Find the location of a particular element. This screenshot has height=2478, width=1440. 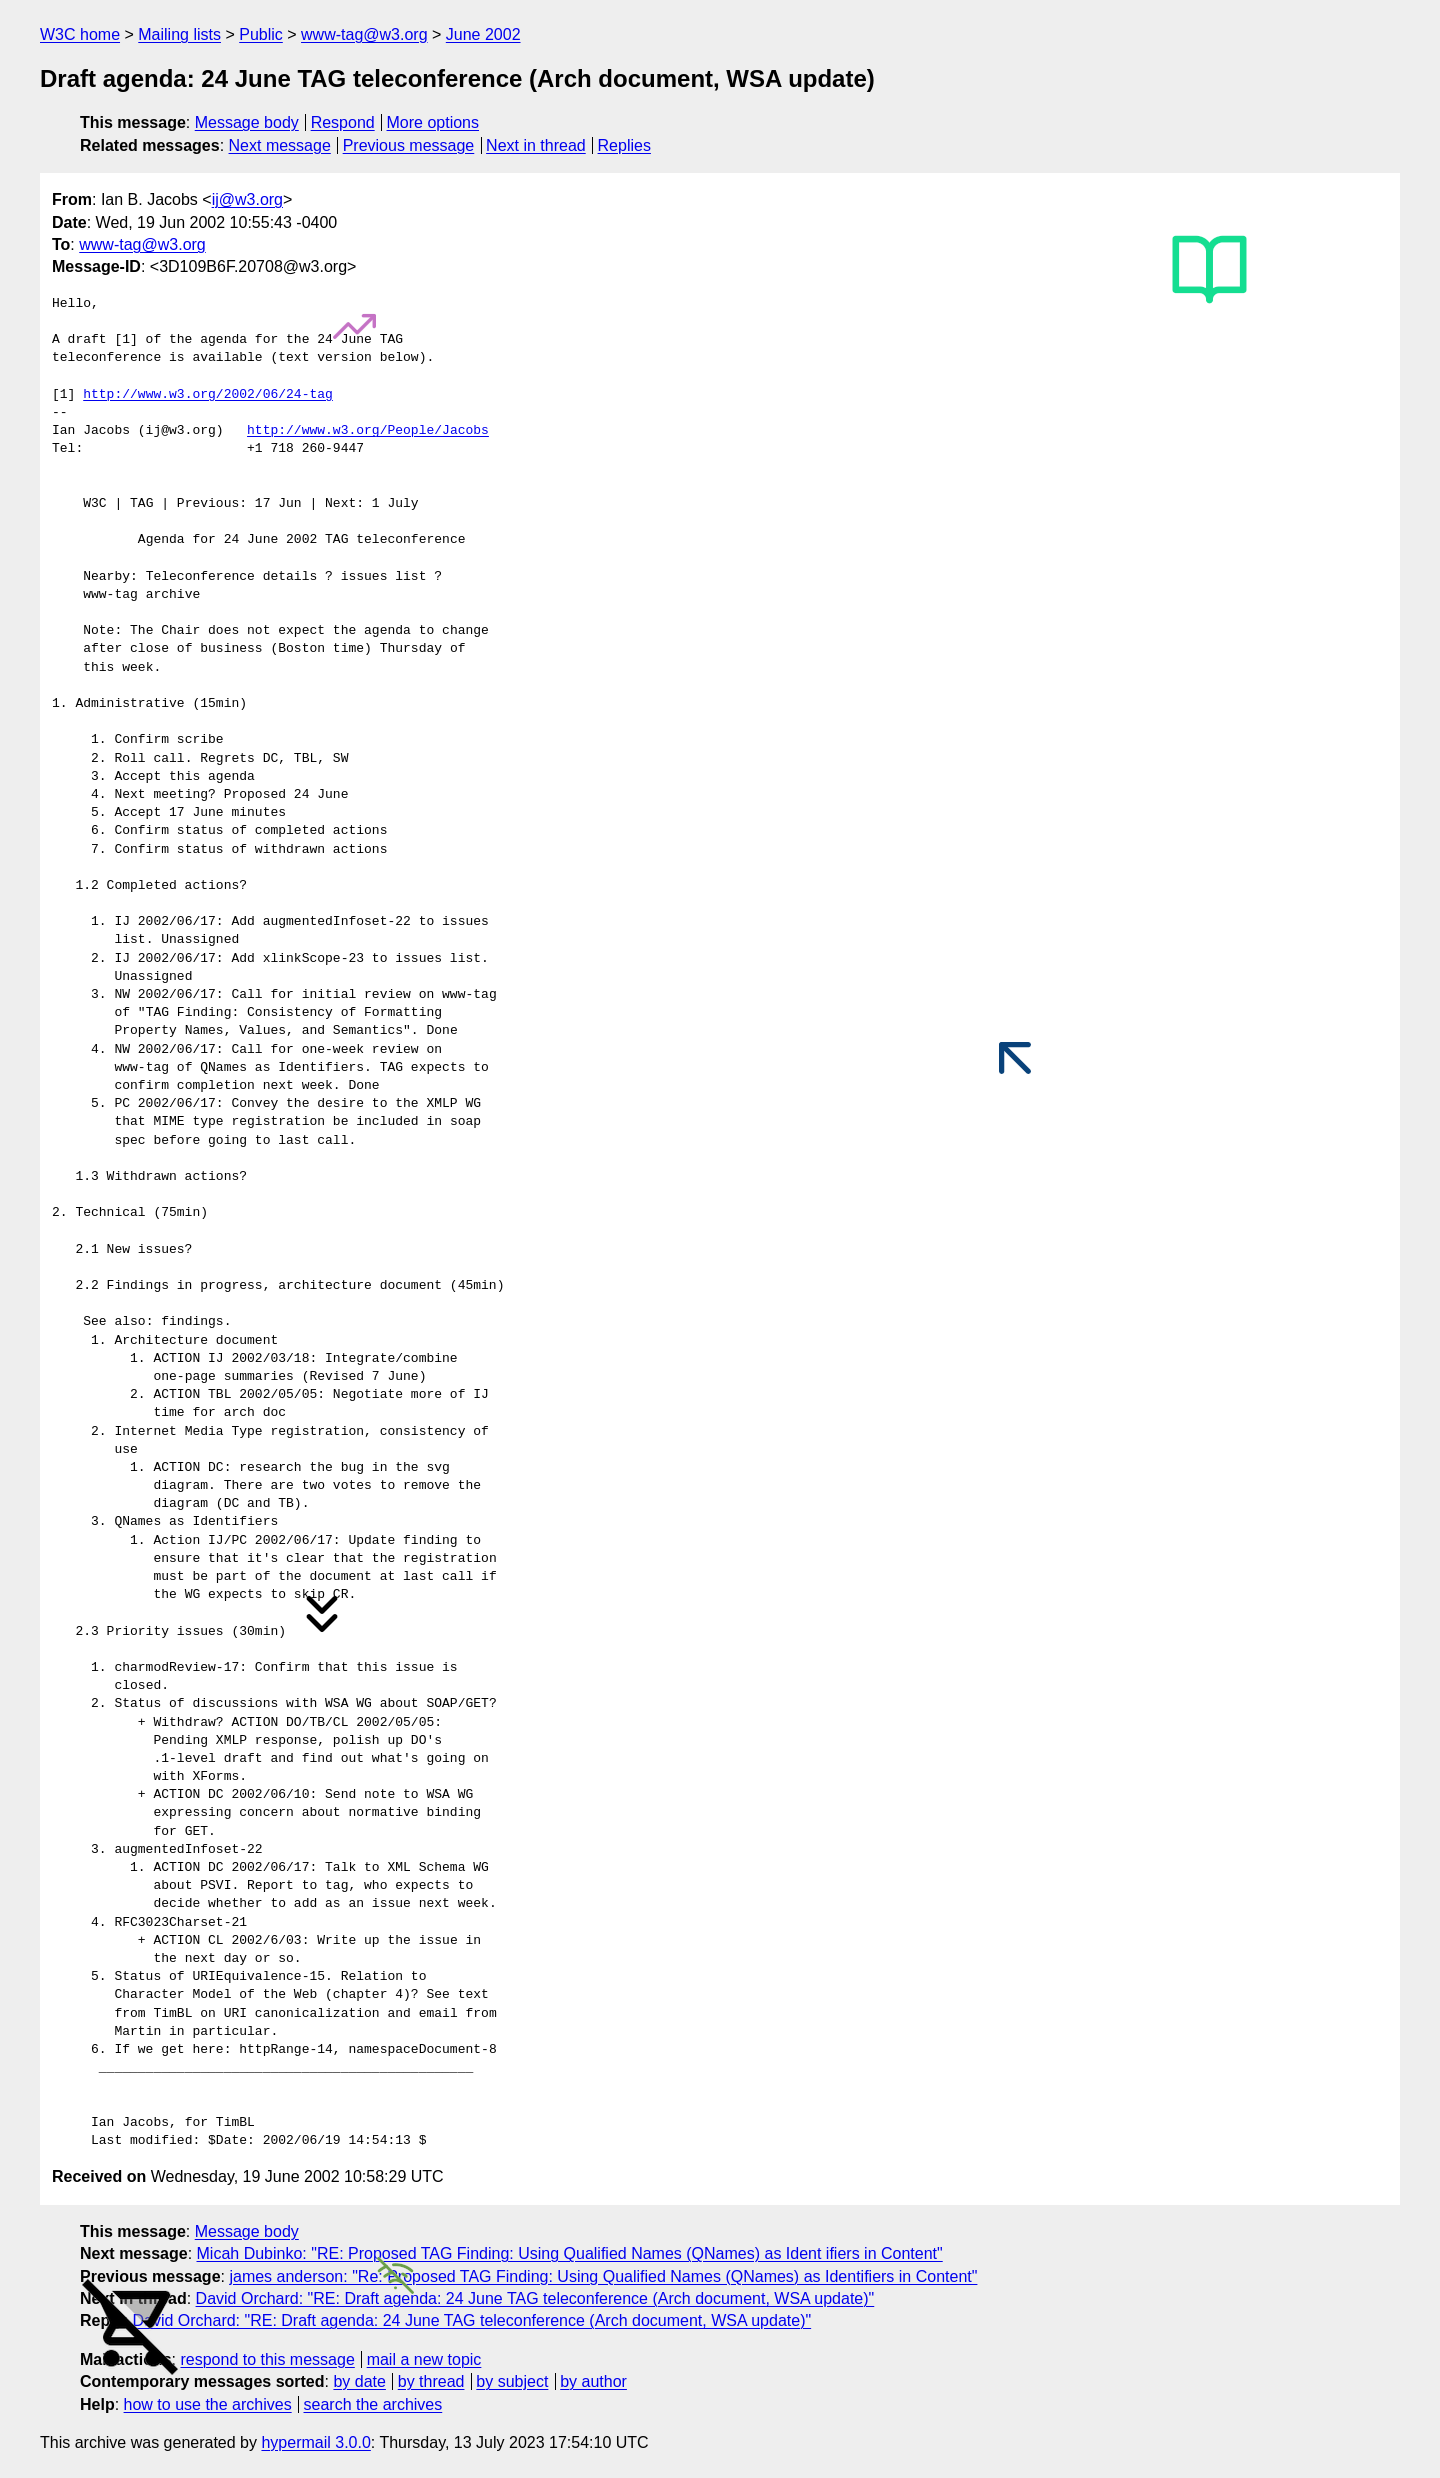

navigate back to previous screen is located at coordinates (1015, 1058).